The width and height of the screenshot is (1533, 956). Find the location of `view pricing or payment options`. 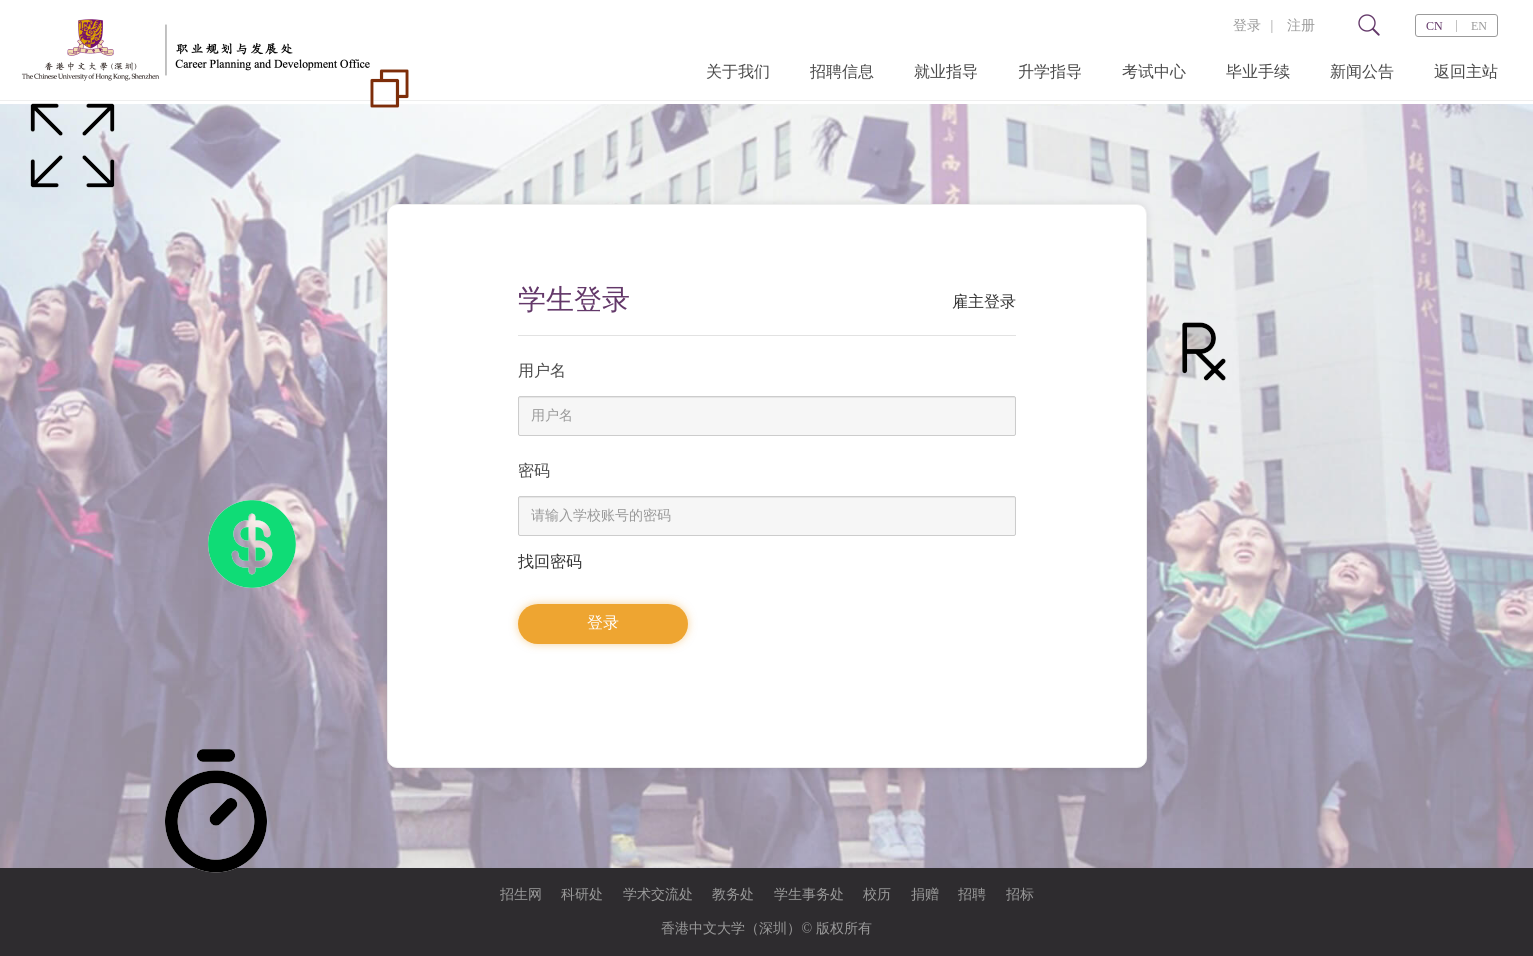

view pricing or payment options is located at coordinates (252, 544).